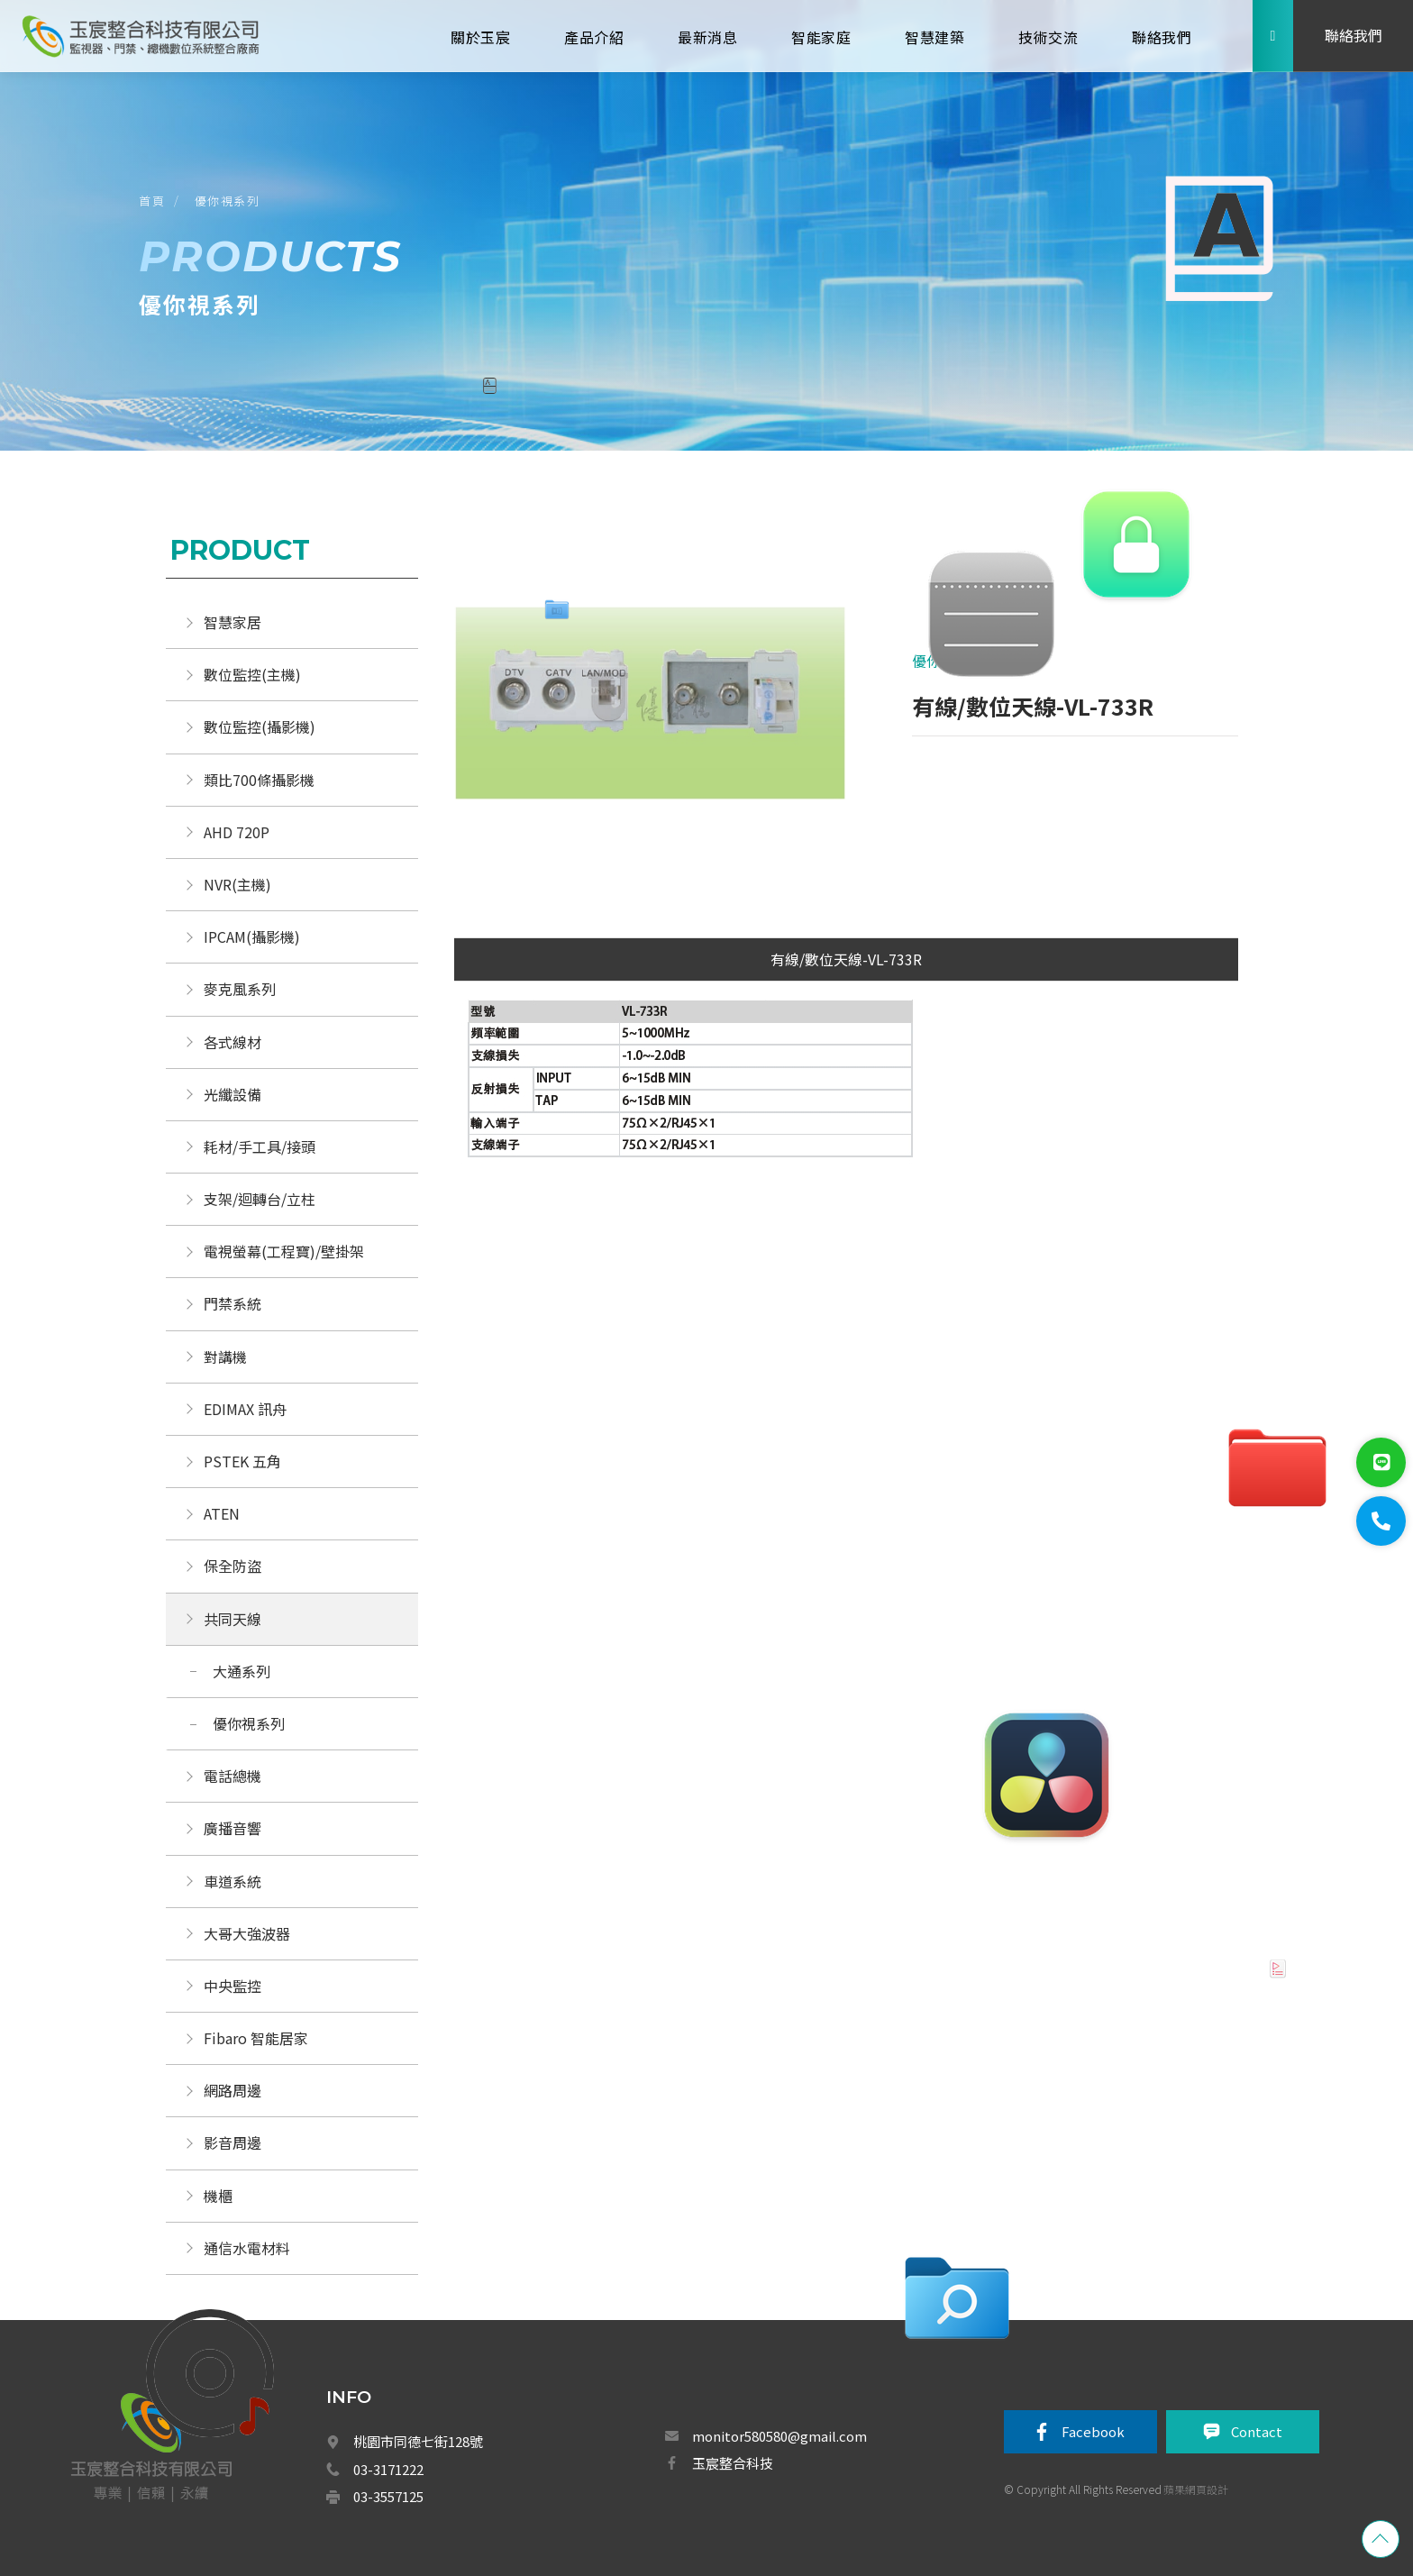 The height and width of the screenshot is (2576, 1413). I want to click on audio CD or music disc, so click(210, 2373).